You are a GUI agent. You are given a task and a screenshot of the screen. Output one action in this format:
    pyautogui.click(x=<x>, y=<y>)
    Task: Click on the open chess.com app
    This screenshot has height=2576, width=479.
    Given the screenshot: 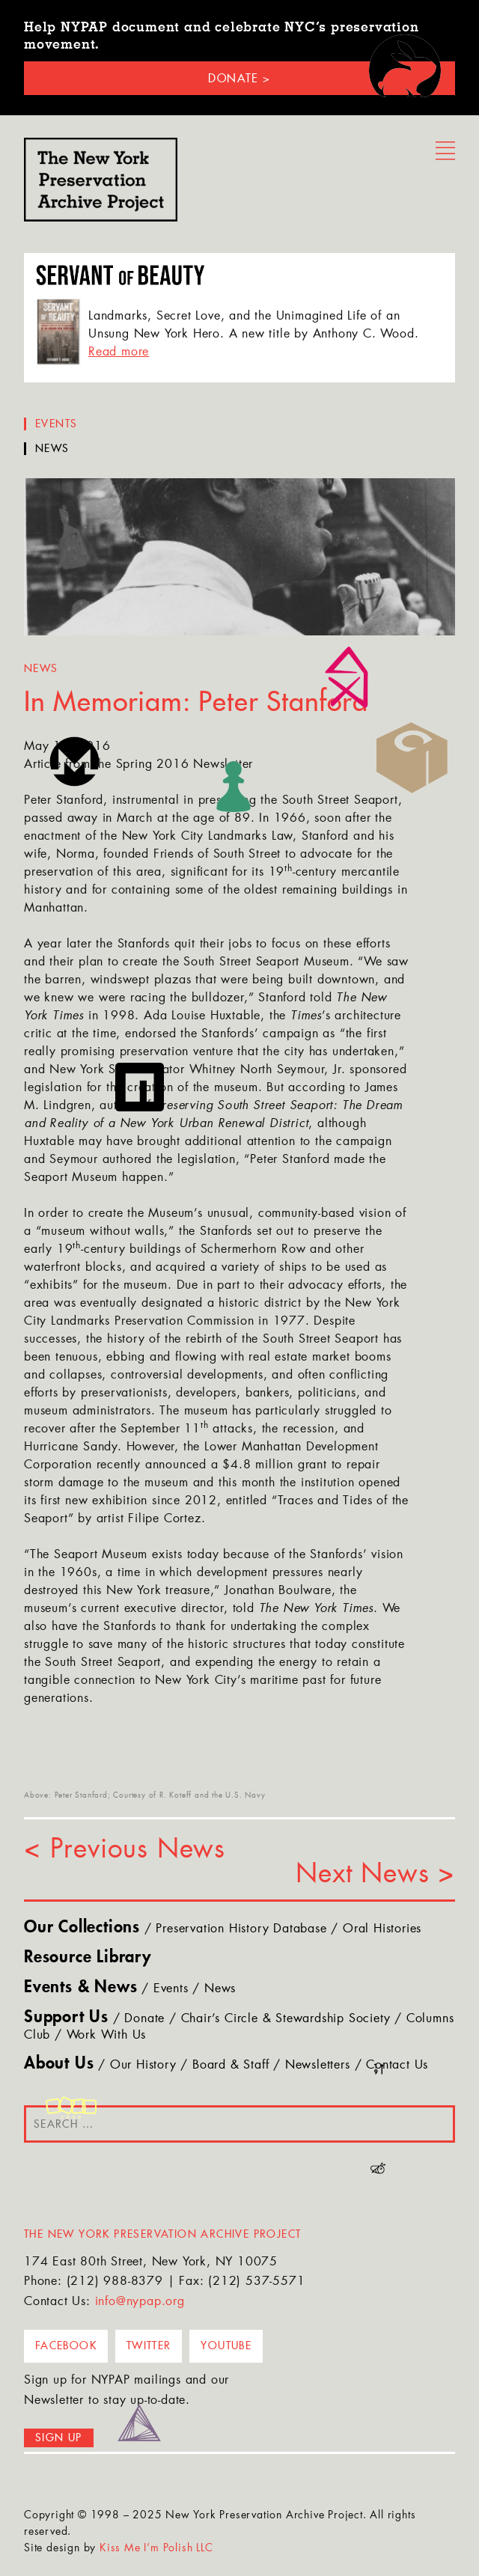 What is the action you would take?
    pyautogui.click(x=234, y=787)
    